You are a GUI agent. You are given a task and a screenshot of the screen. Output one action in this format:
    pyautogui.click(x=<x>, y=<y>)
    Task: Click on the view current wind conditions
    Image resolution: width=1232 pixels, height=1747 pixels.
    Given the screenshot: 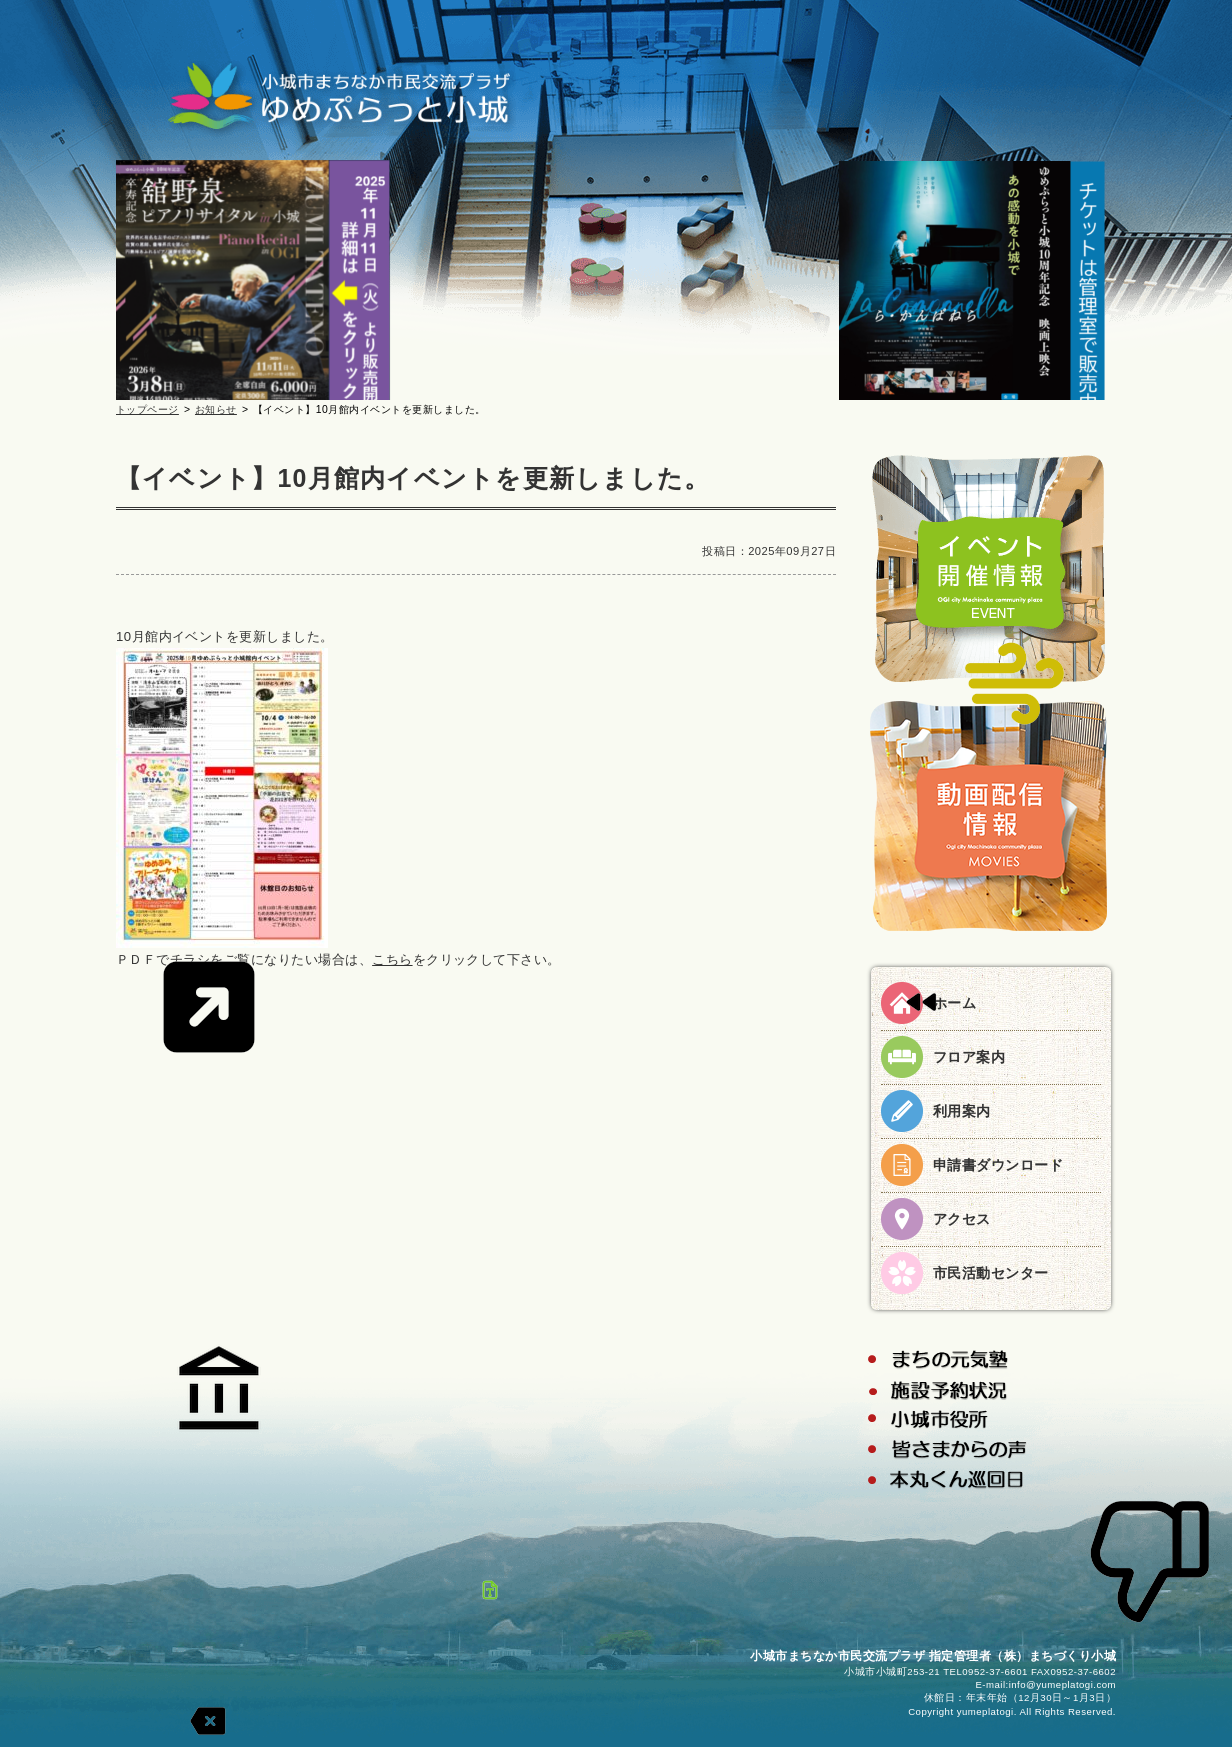 What is the action you would take?
    pyautogui.click(x=1014, y=683)
    